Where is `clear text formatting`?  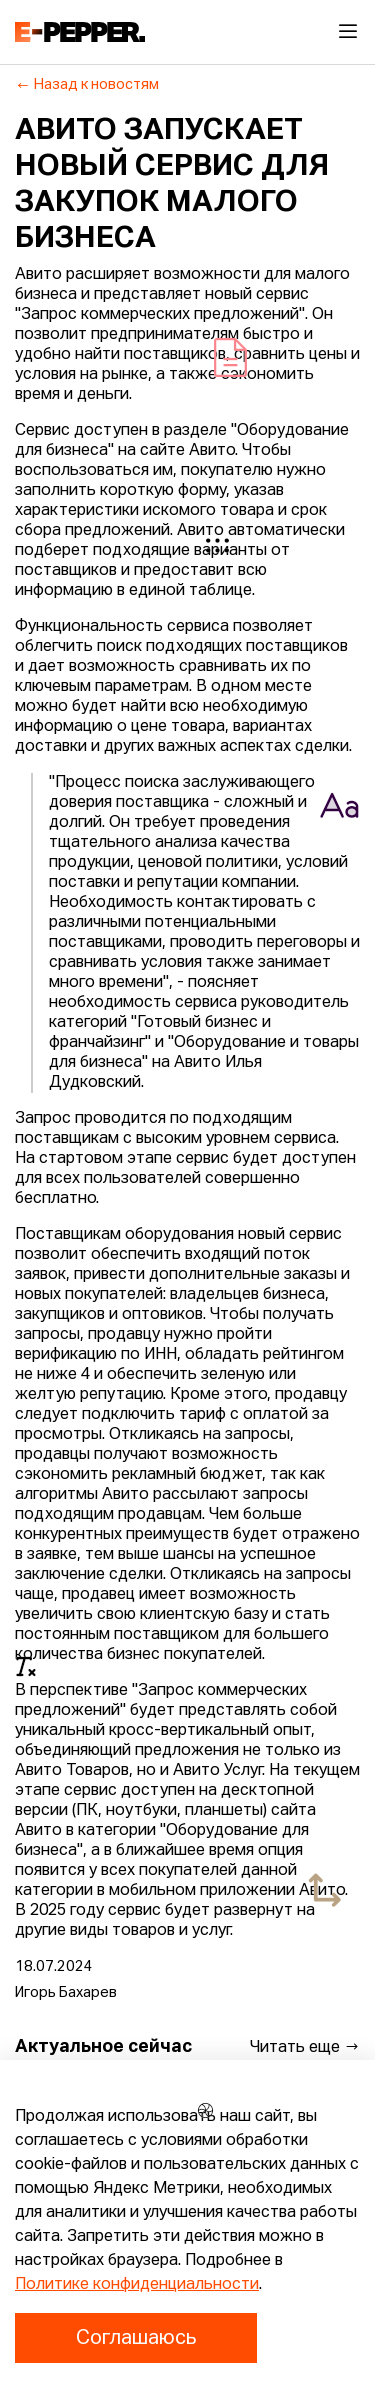 clear text formatting is located at coordinates (23, 1666).